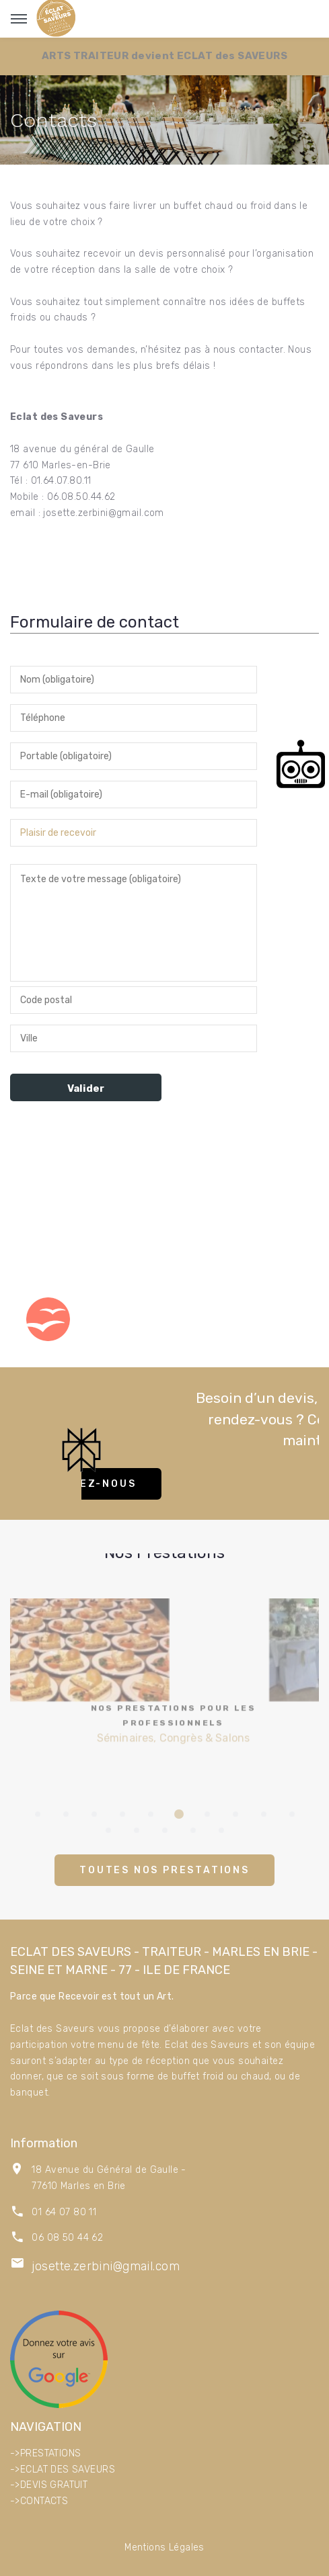 The image size is (329, 2576). What do you see at coordinates (301, 764) in the screenshot?
I see `probot automation service logo` at bounding box center [301, 764].